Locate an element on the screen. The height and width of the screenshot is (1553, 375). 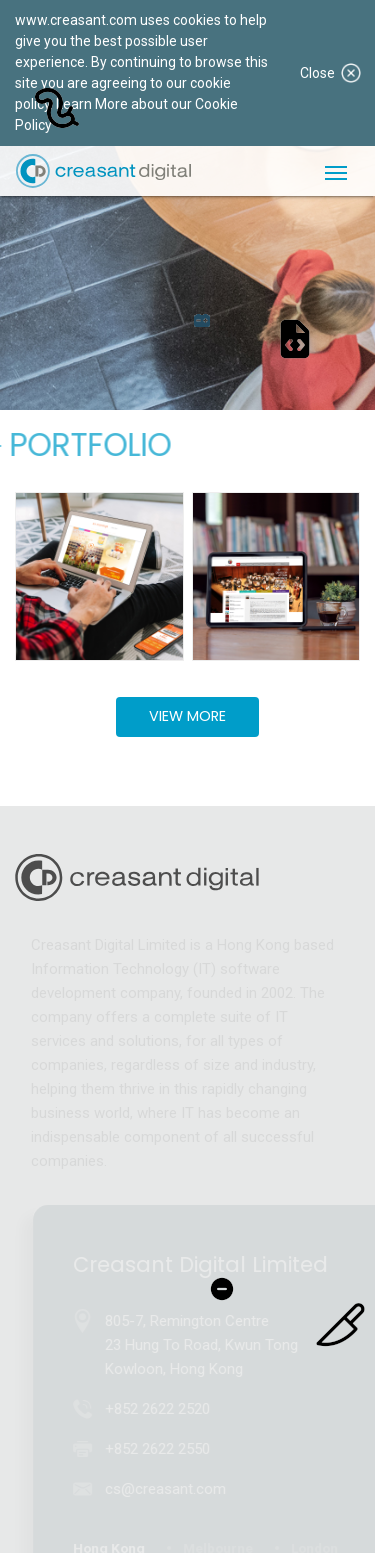
check vehicle battery status is located at coordinates (202, 321).